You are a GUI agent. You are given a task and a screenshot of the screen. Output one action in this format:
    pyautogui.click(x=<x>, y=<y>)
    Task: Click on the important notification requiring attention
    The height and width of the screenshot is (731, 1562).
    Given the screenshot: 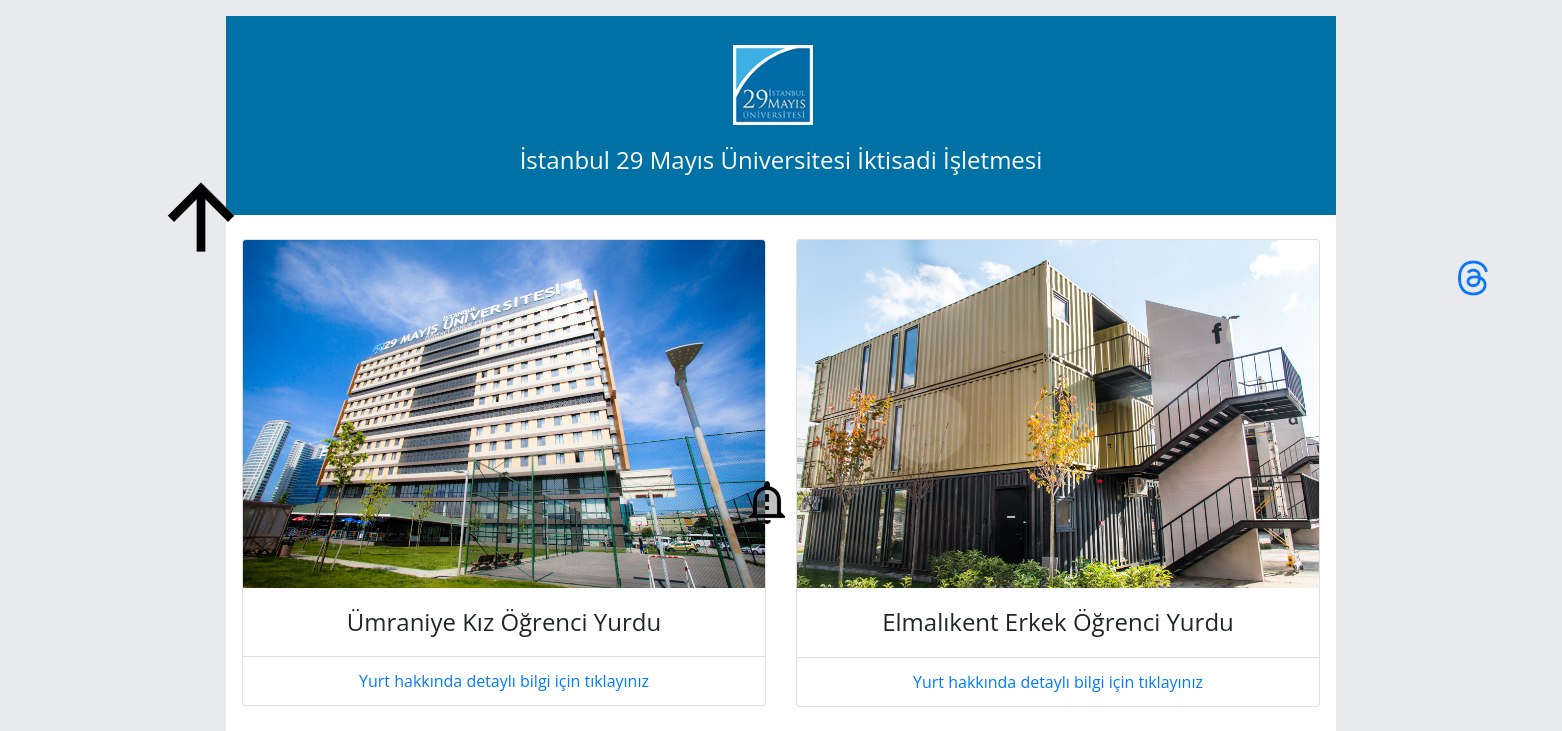 What is the action you would take?
    pyautogui.click(x=767, y=502)
    